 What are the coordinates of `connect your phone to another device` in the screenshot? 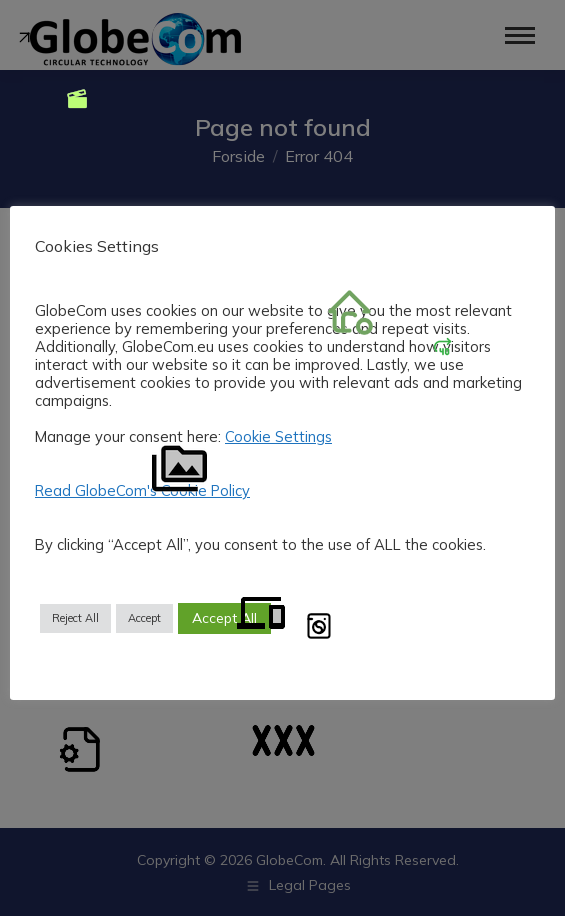 It's located at (261, 613).